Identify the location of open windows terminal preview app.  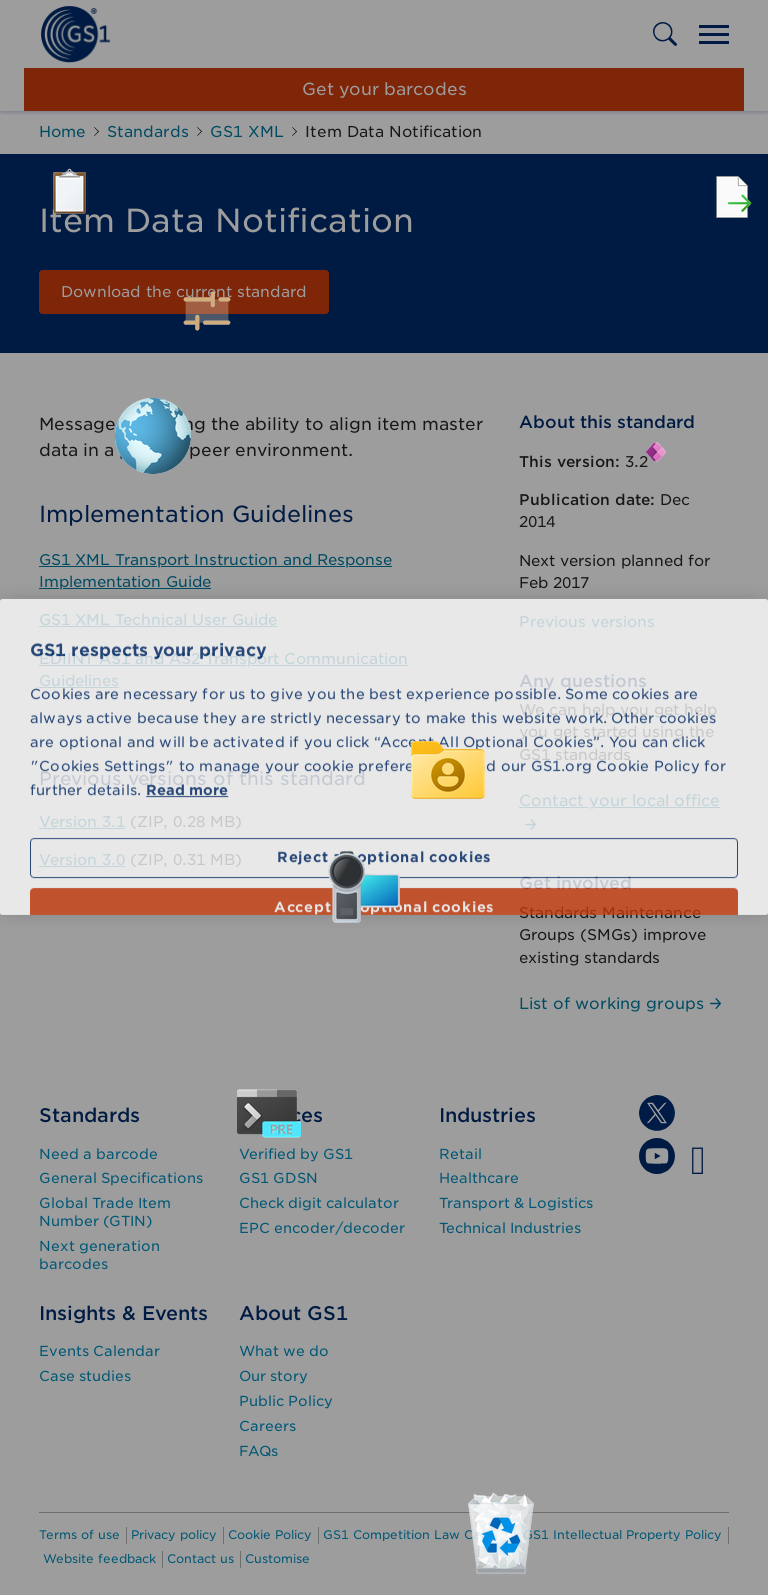
(269, 1112).